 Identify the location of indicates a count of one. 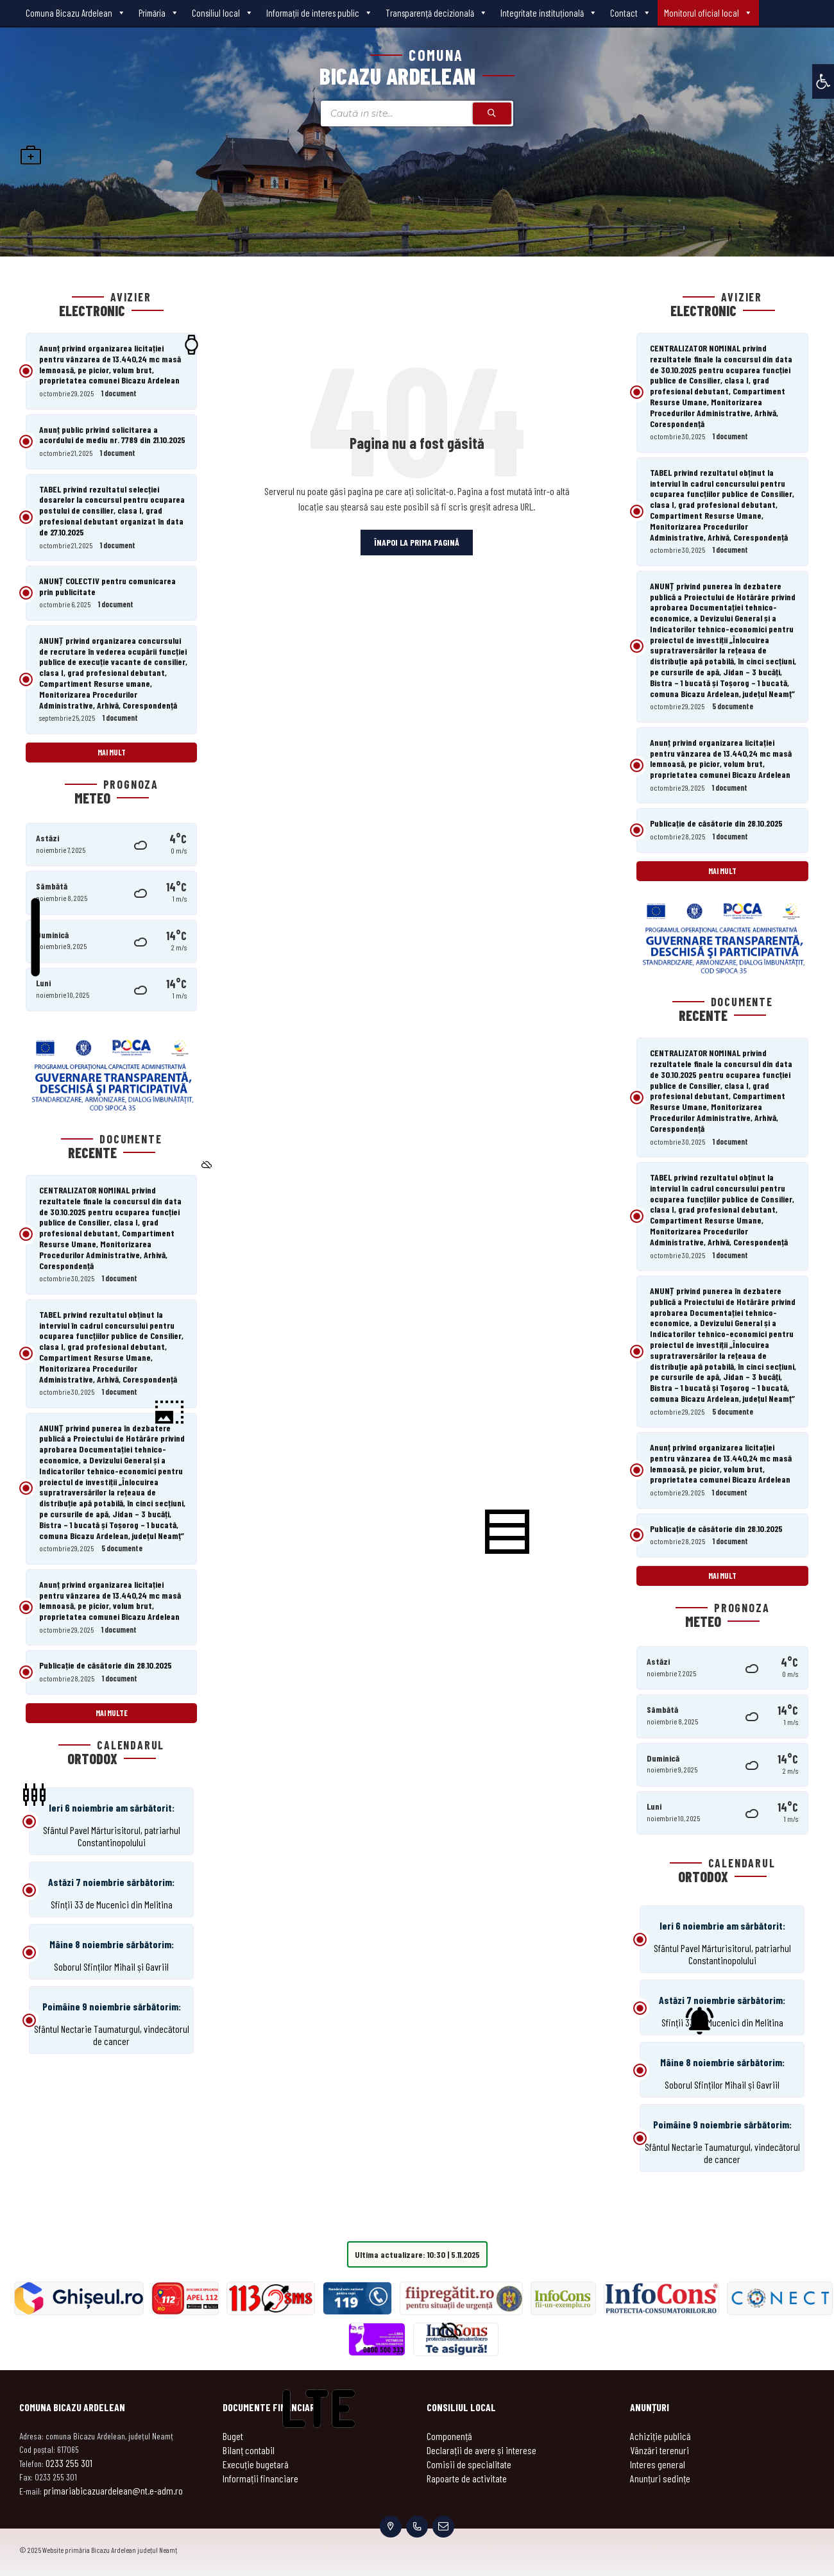
(70, 937).